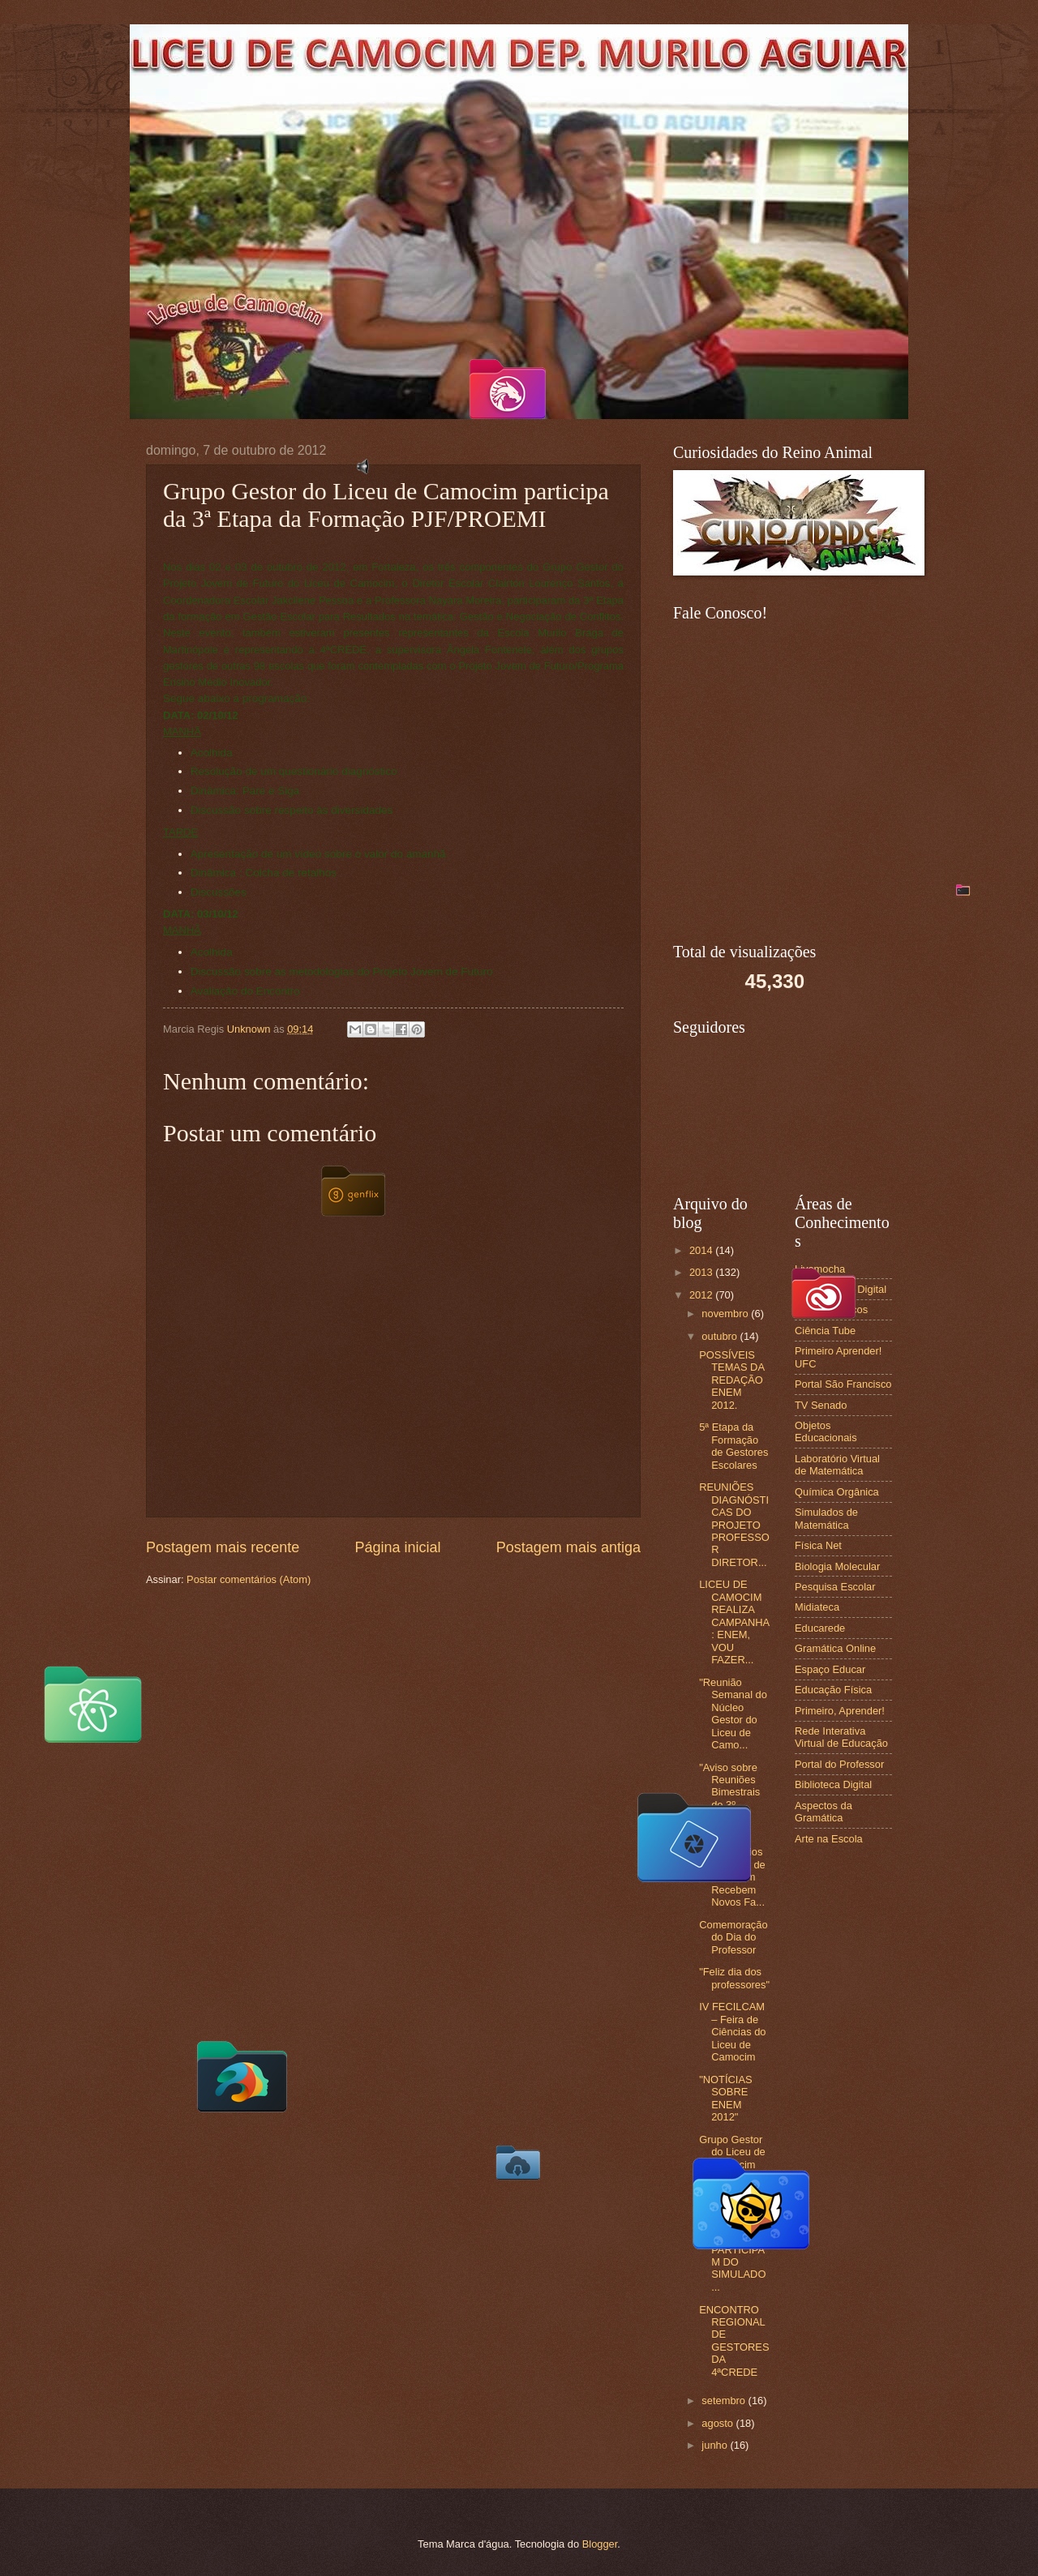 The image size is (1038, 2576). Describe the element at coordinates (750, 2206) in the screenshot. I see `open brawl stars game folder` at that location.